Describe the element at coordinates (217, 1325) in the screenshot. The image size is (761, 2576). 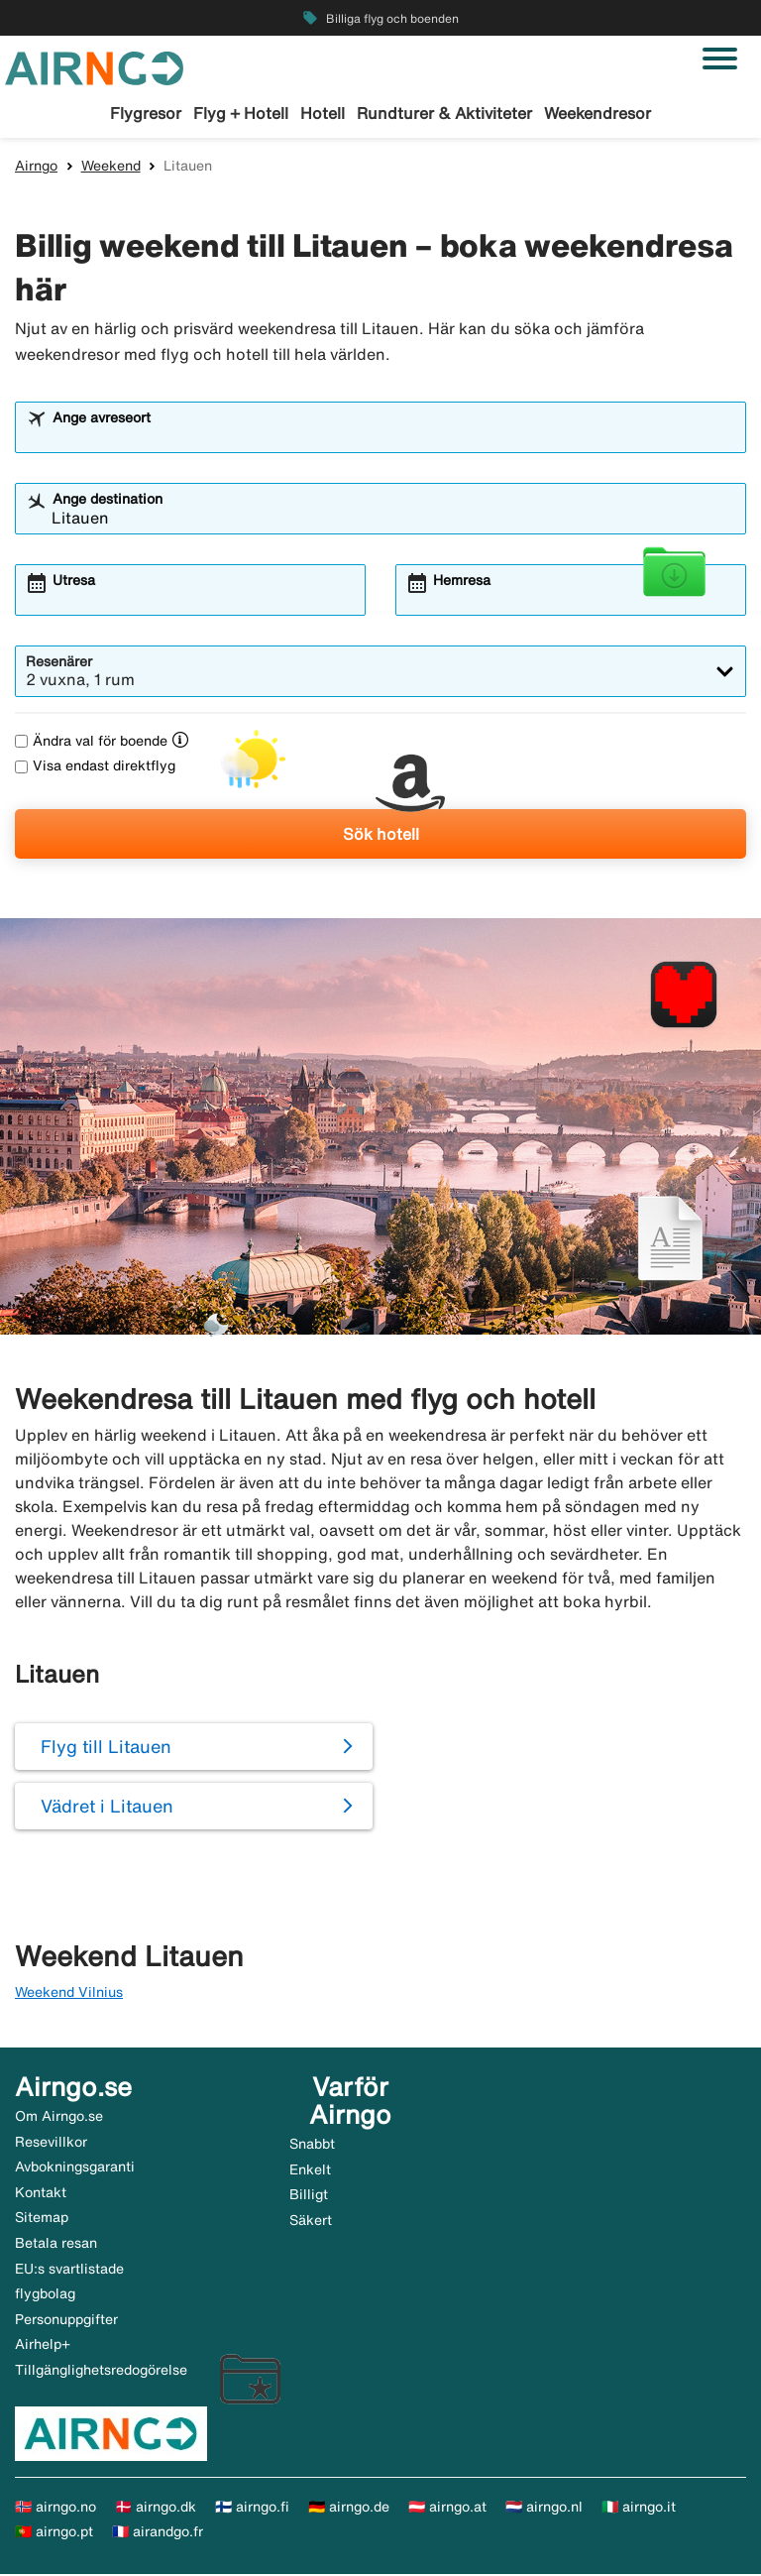
I see `indicates scattered snow conditions at night` at that location.